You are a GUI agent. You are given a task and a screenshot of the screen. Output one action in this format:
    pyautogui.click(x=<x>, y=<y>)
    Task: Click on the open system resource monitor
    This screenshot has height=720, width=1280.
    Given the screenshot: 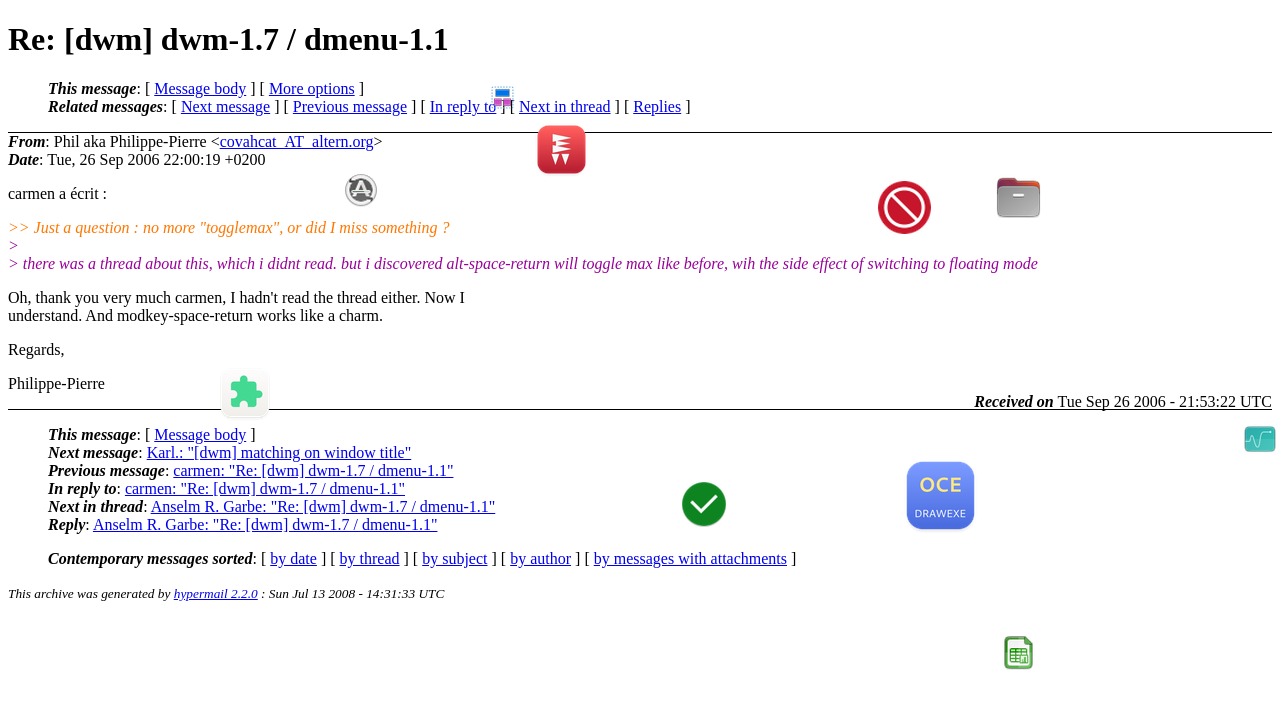 What is the action you would take?
    pyautogui.click(x=1260, y=439)
    